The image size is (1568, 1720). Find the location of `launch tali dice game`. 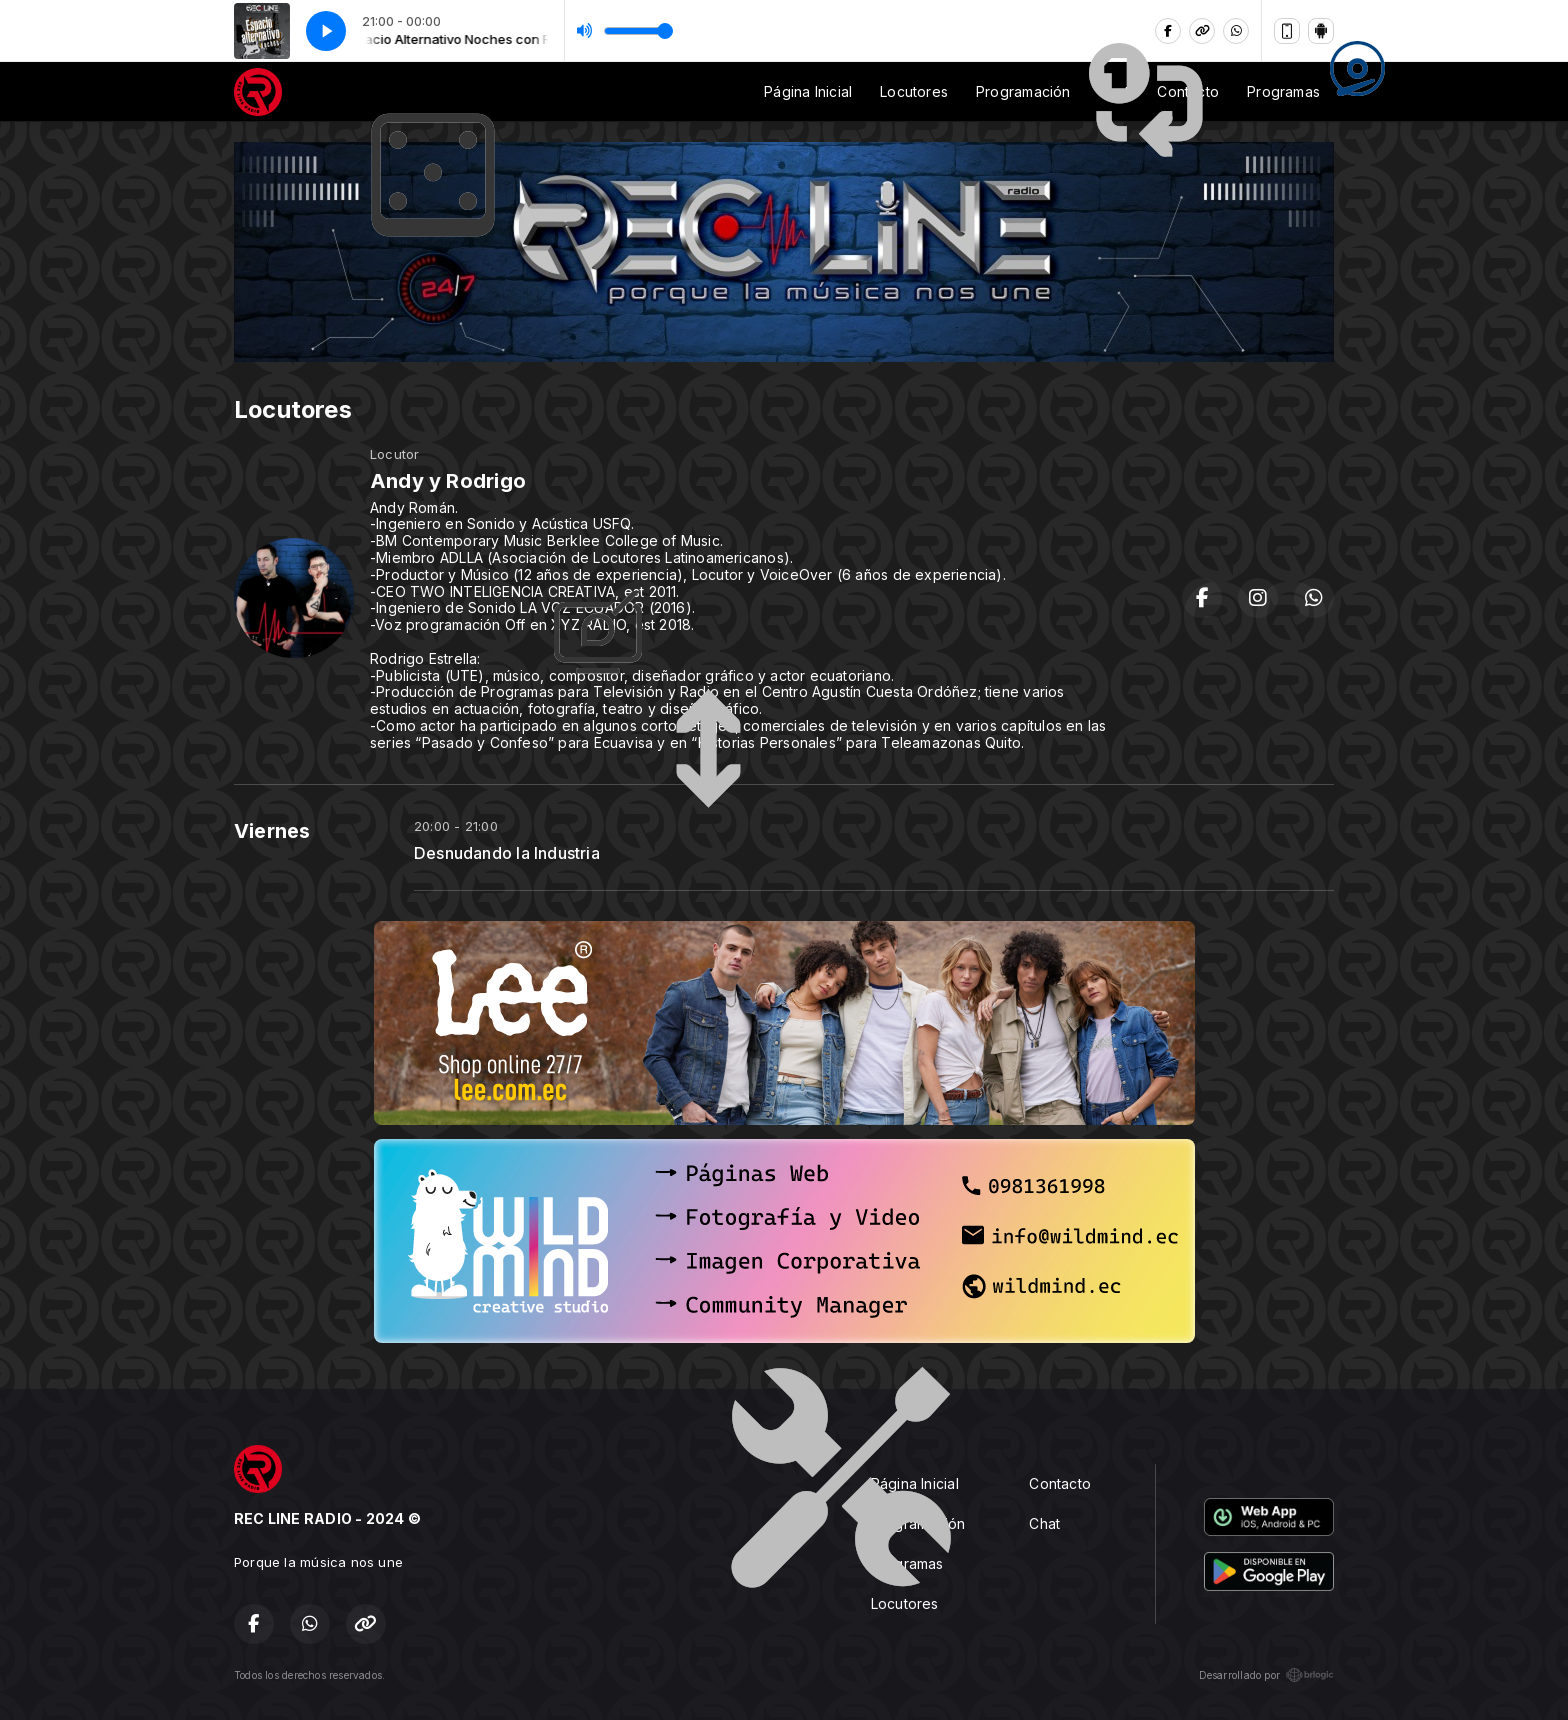

launch tali dice game is located at coordinates (433, 175).